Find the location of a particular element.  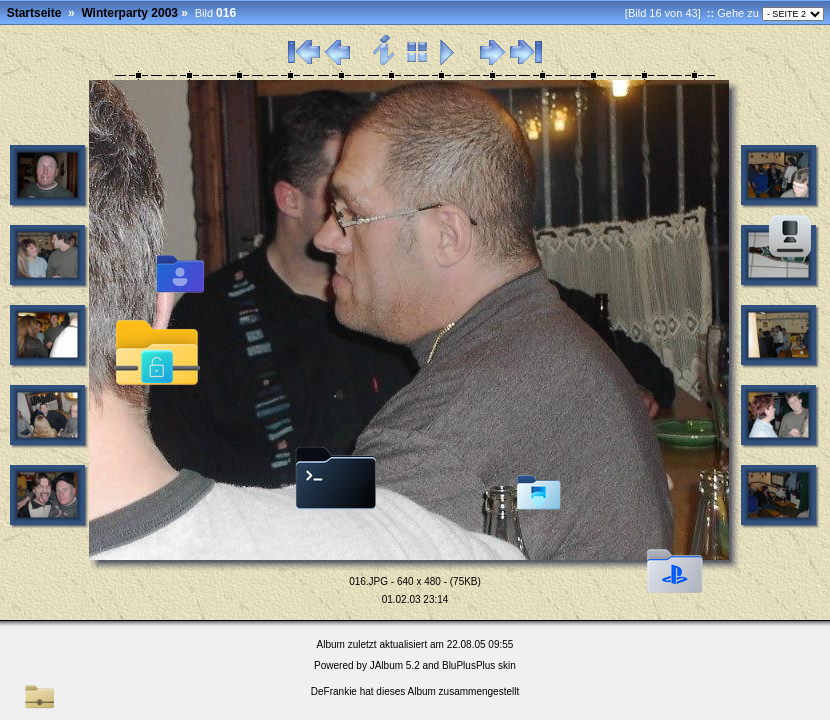

open microsoft warehouse management files is located at coordinates (538, 493).